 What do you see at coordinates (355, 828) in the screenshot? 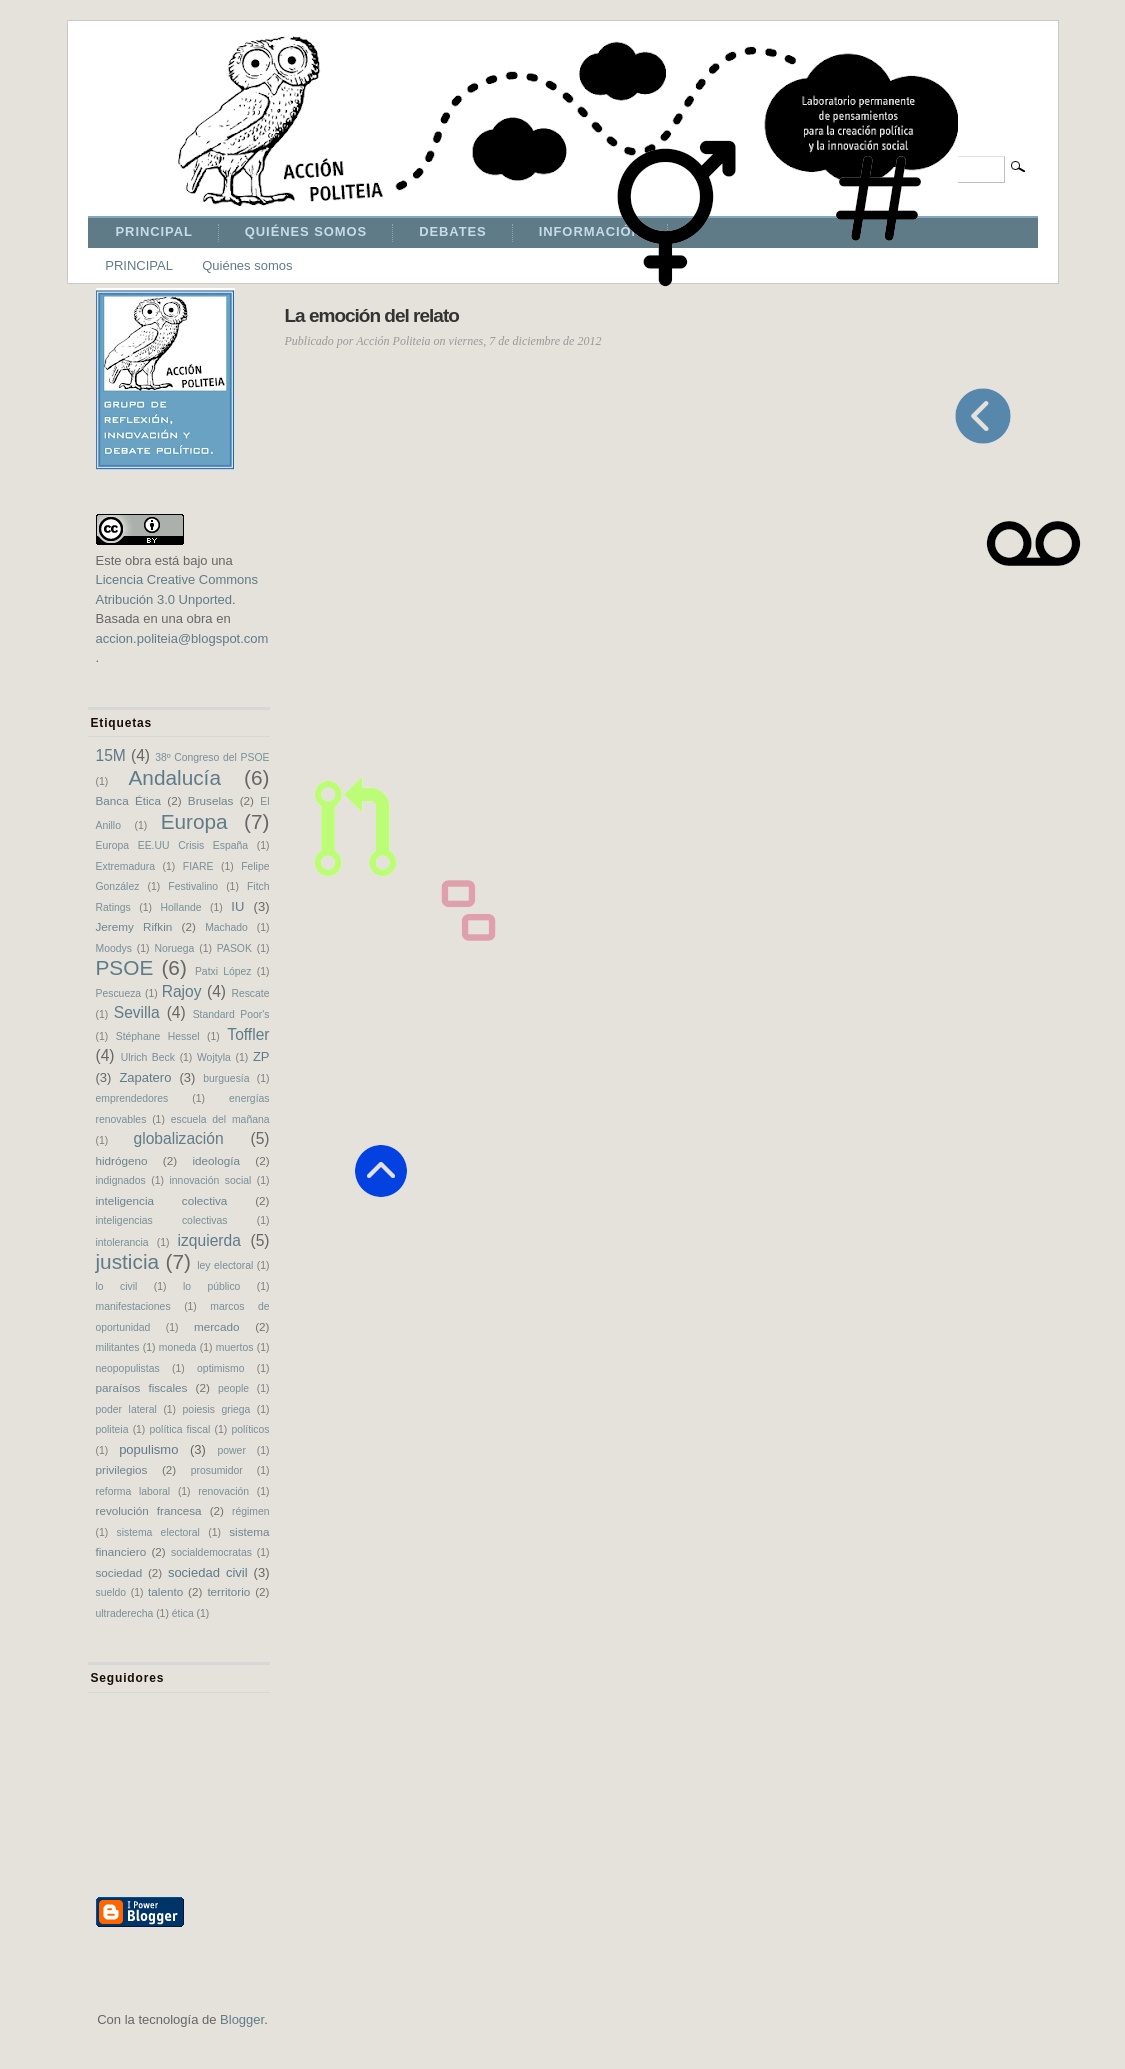
I see `create a new pull request` at bounding box center [355, 828].